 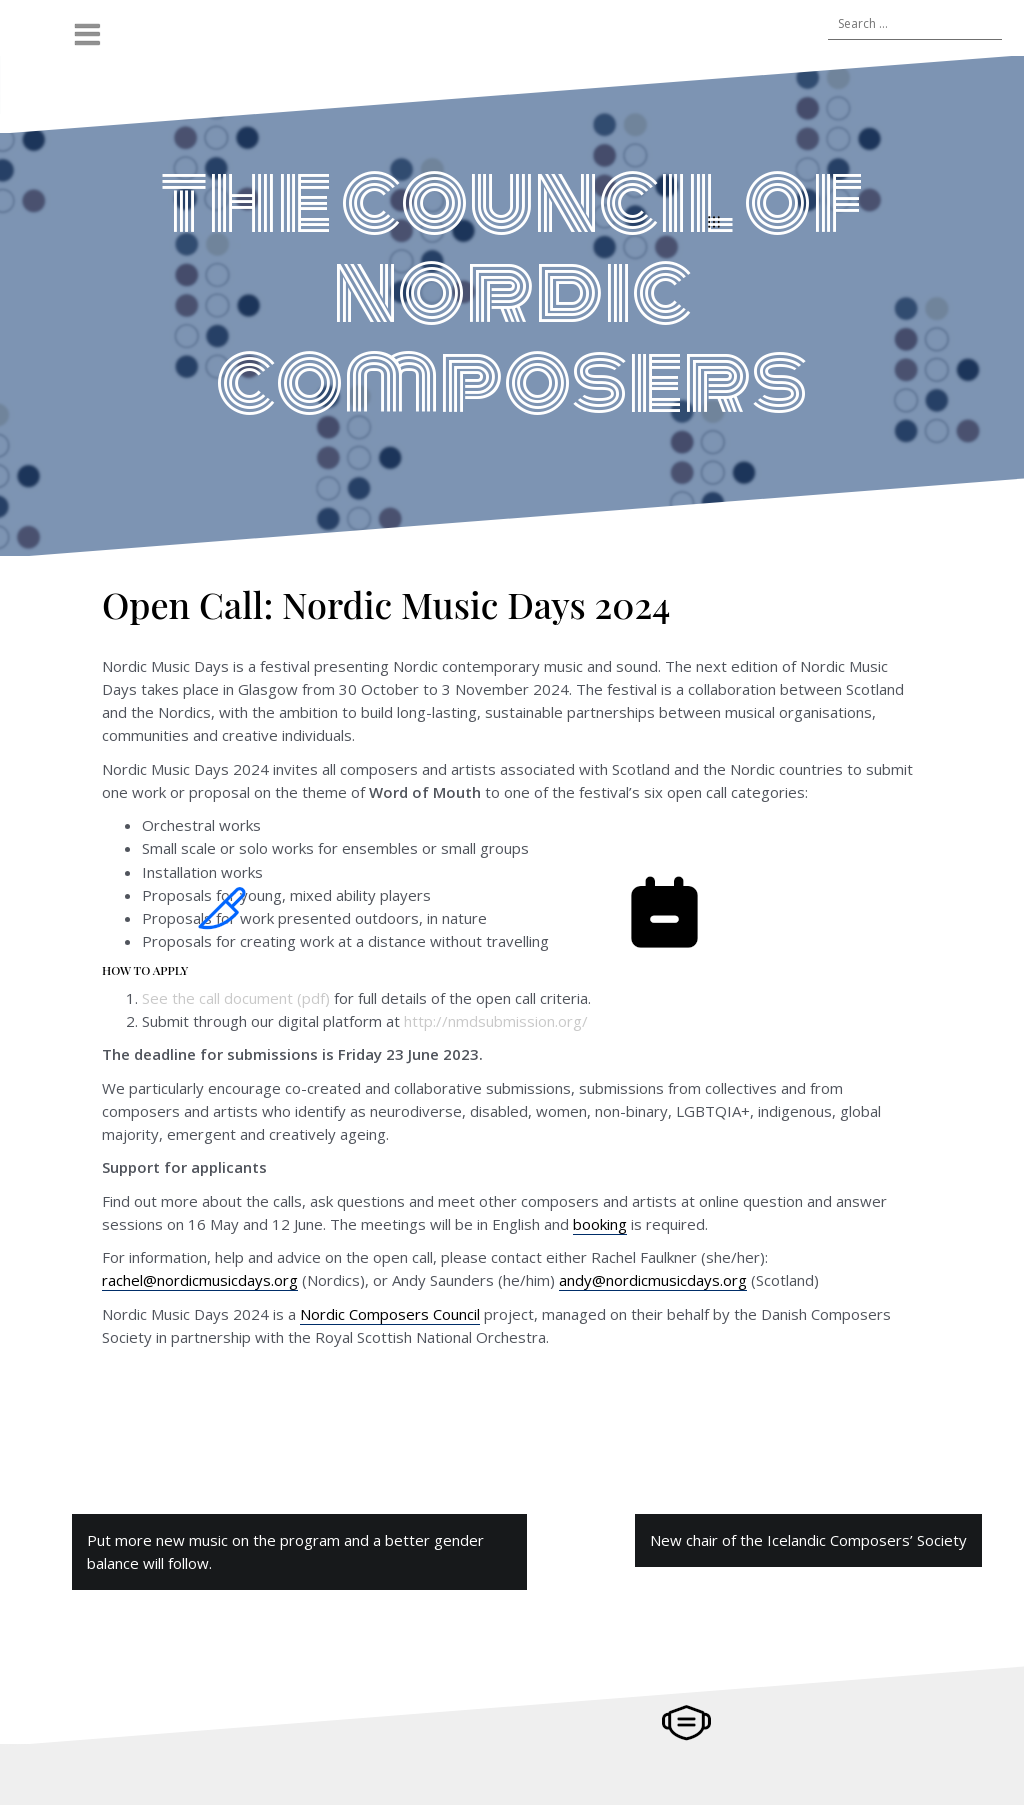 I want to click on open app grid or launcher, so click(x=714, y=222).